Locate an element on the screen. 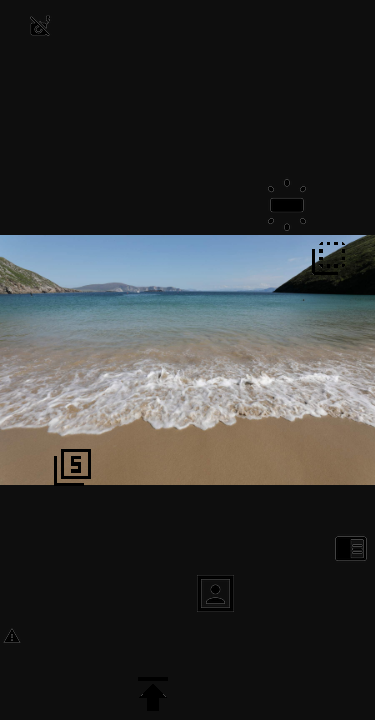 This screenshot has width=375, height=720. filter or view 5 items is located at coordinates (72, 467).